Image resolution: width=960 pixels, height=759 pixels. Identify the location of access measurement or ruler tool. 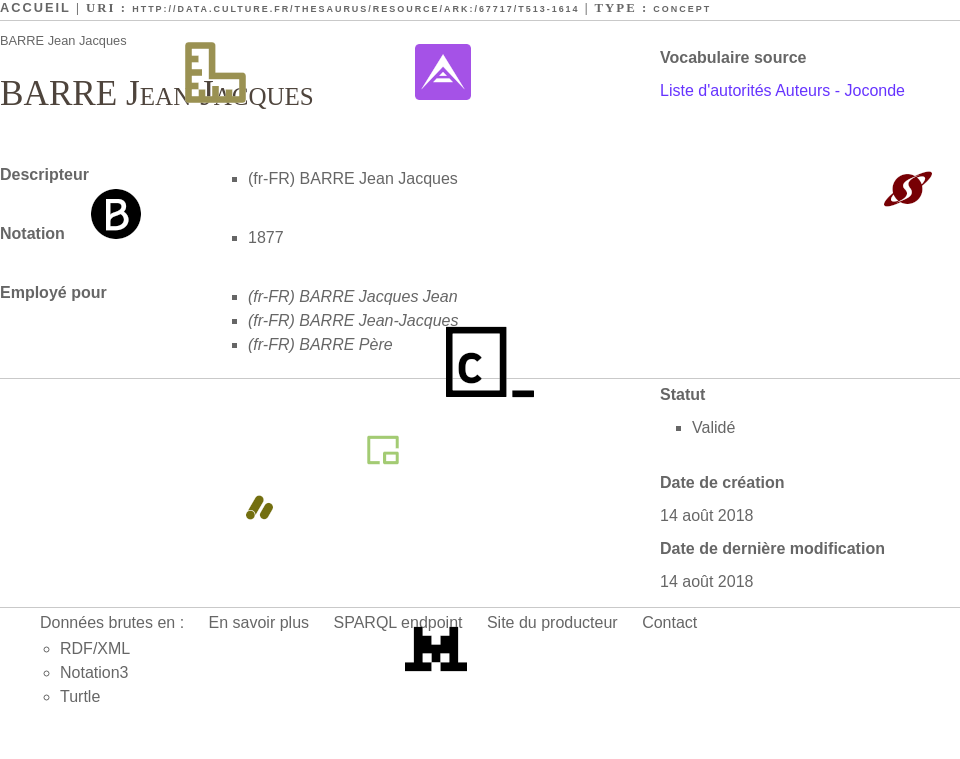
(215, 72).